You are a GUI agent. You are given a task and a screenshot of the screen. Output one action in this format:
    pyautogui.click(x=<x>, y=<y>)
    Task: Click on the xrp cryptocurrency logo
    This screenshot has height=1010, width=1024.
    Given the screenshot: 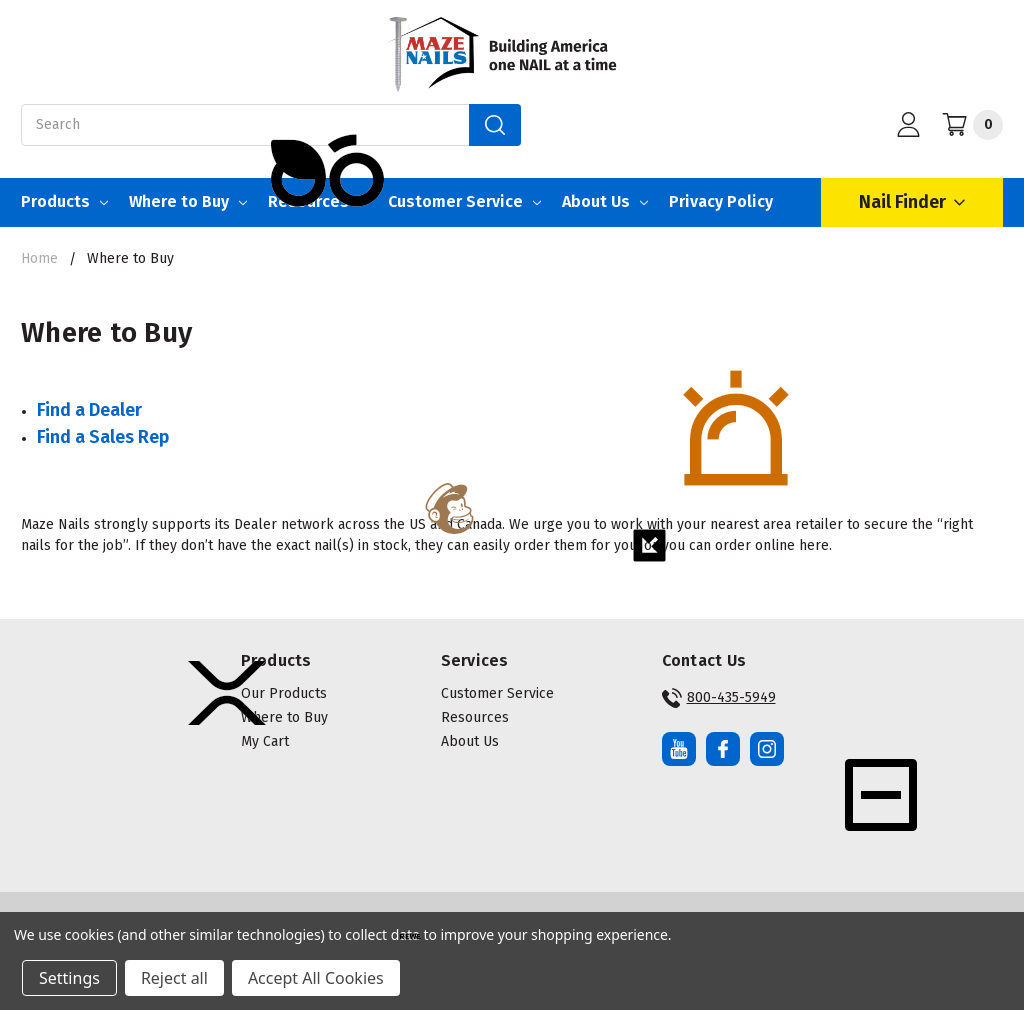 What is the action you would take?
    pyautogui.click(x=227, y=693)
    